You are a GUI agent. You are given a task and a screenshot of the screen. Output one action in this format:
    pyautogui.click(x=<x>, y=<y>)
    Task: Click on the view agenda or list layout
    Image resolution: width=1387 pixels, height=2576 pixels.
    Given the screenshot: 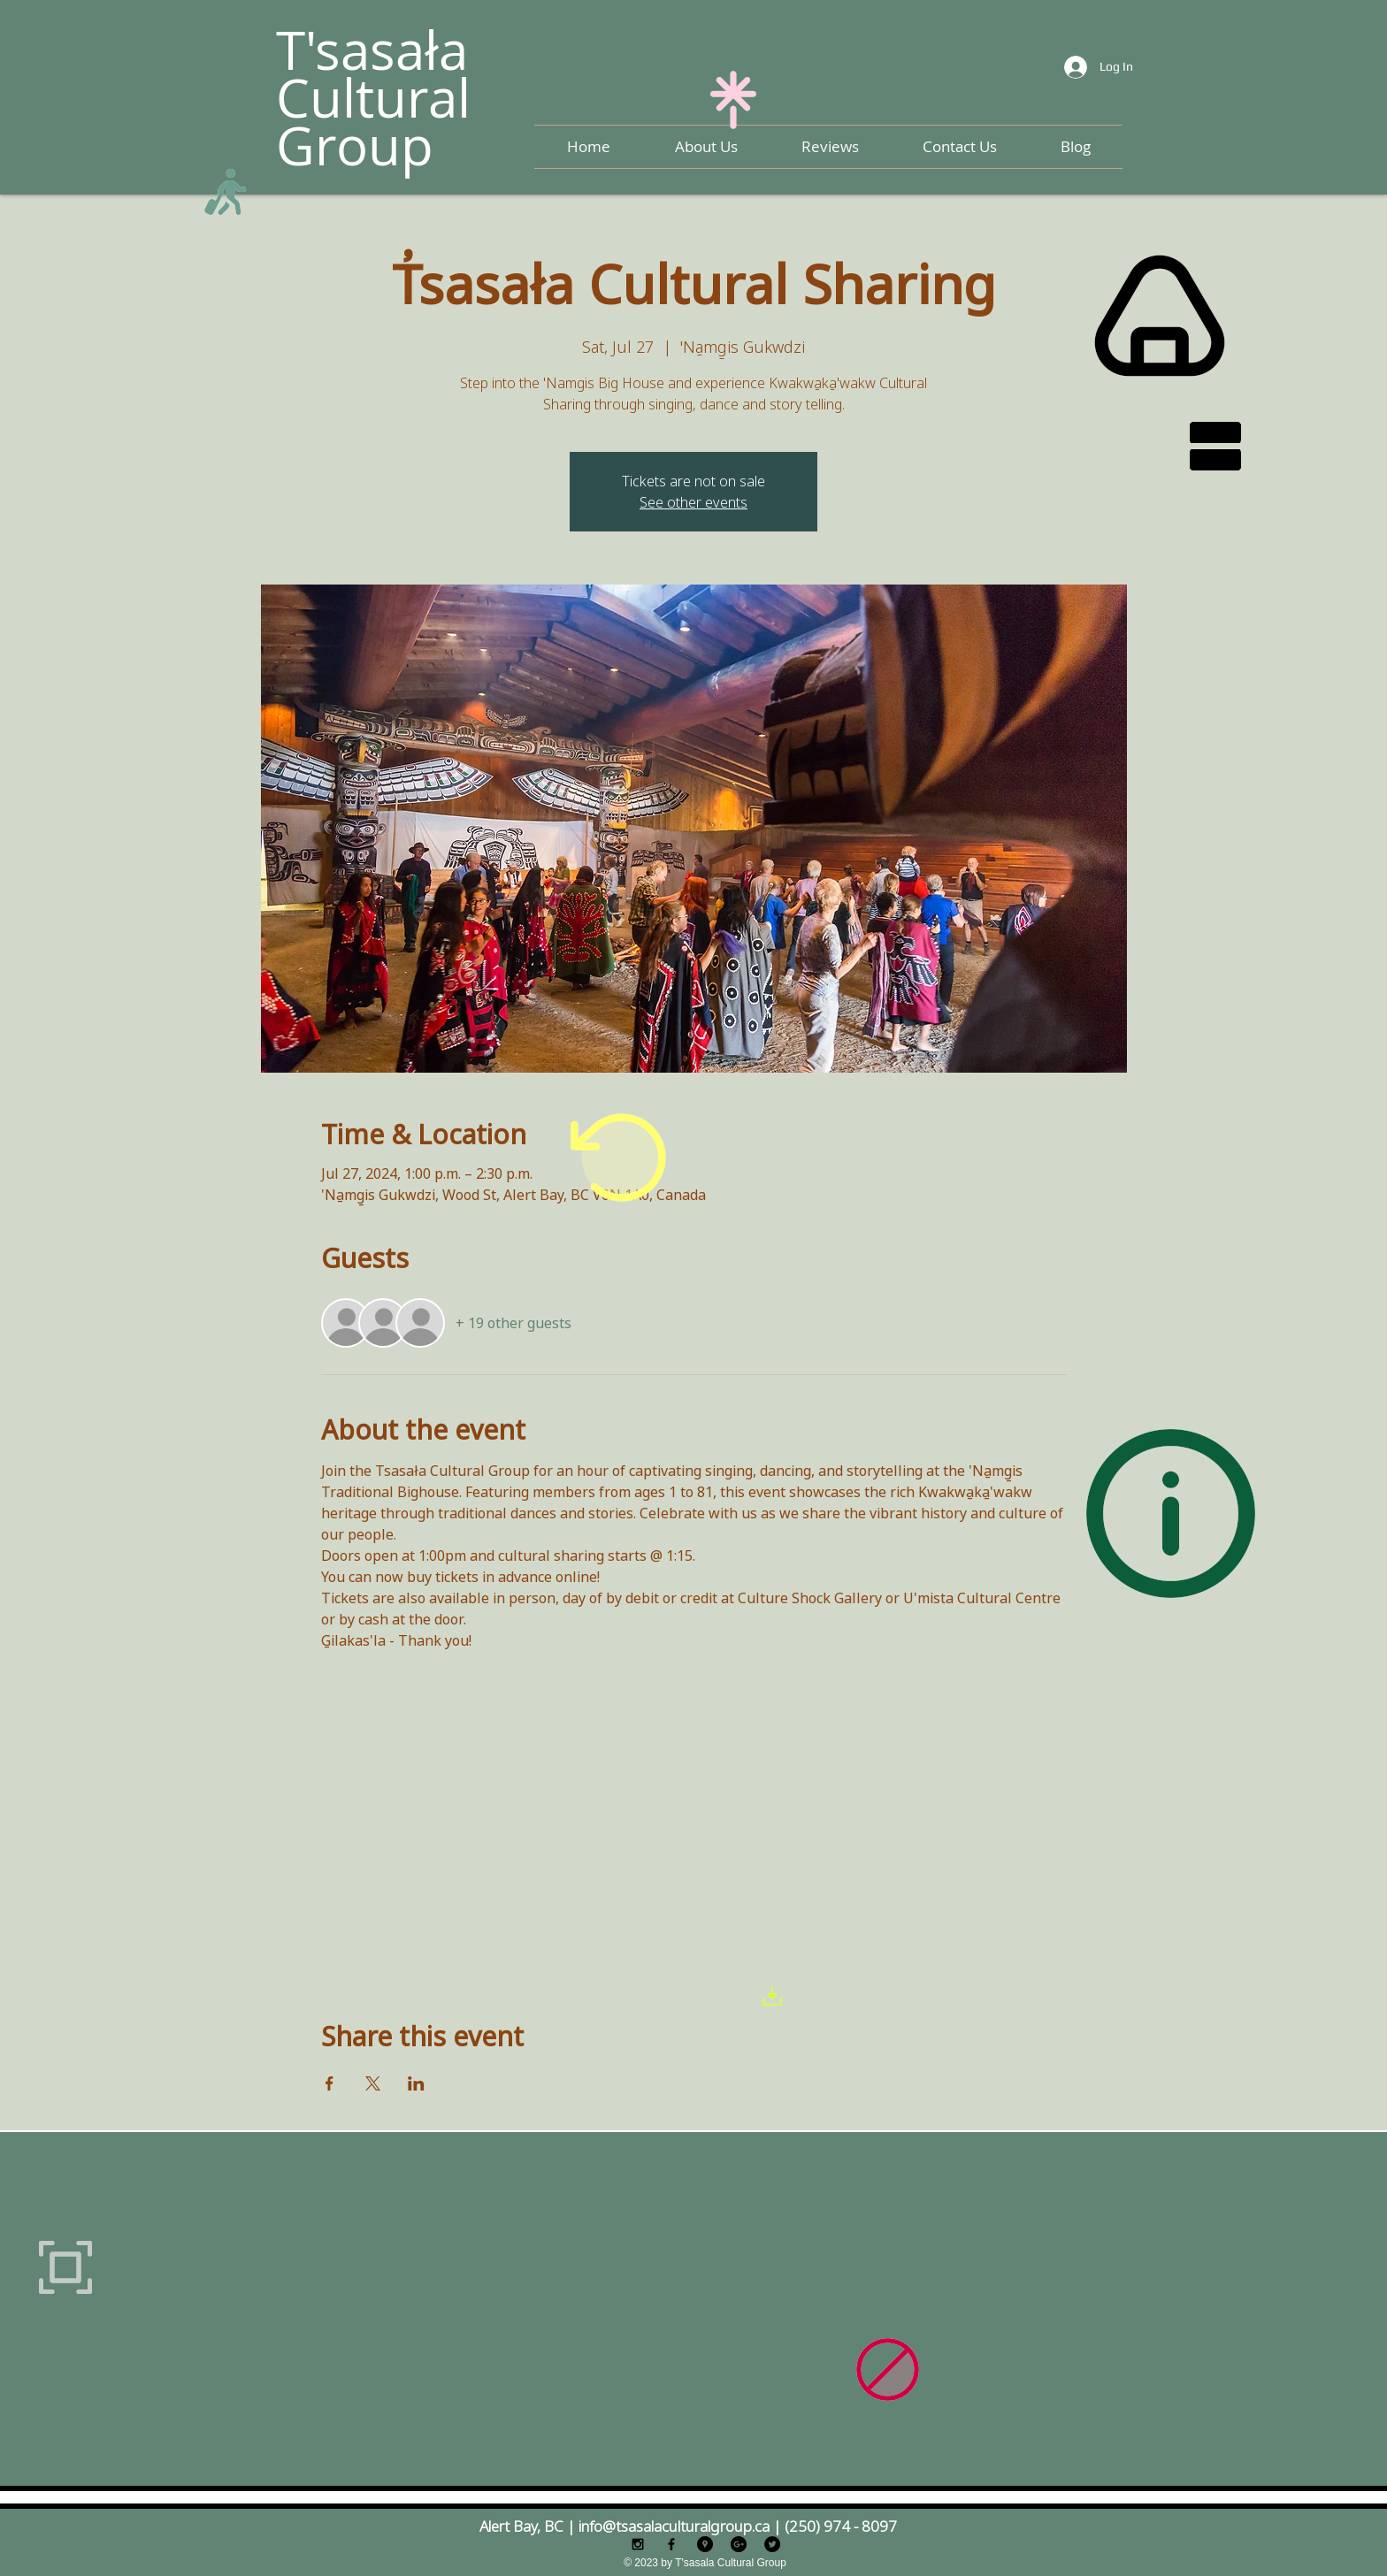 What is the action you would take?
    pyautogui.click(x=1216, y=446)
    